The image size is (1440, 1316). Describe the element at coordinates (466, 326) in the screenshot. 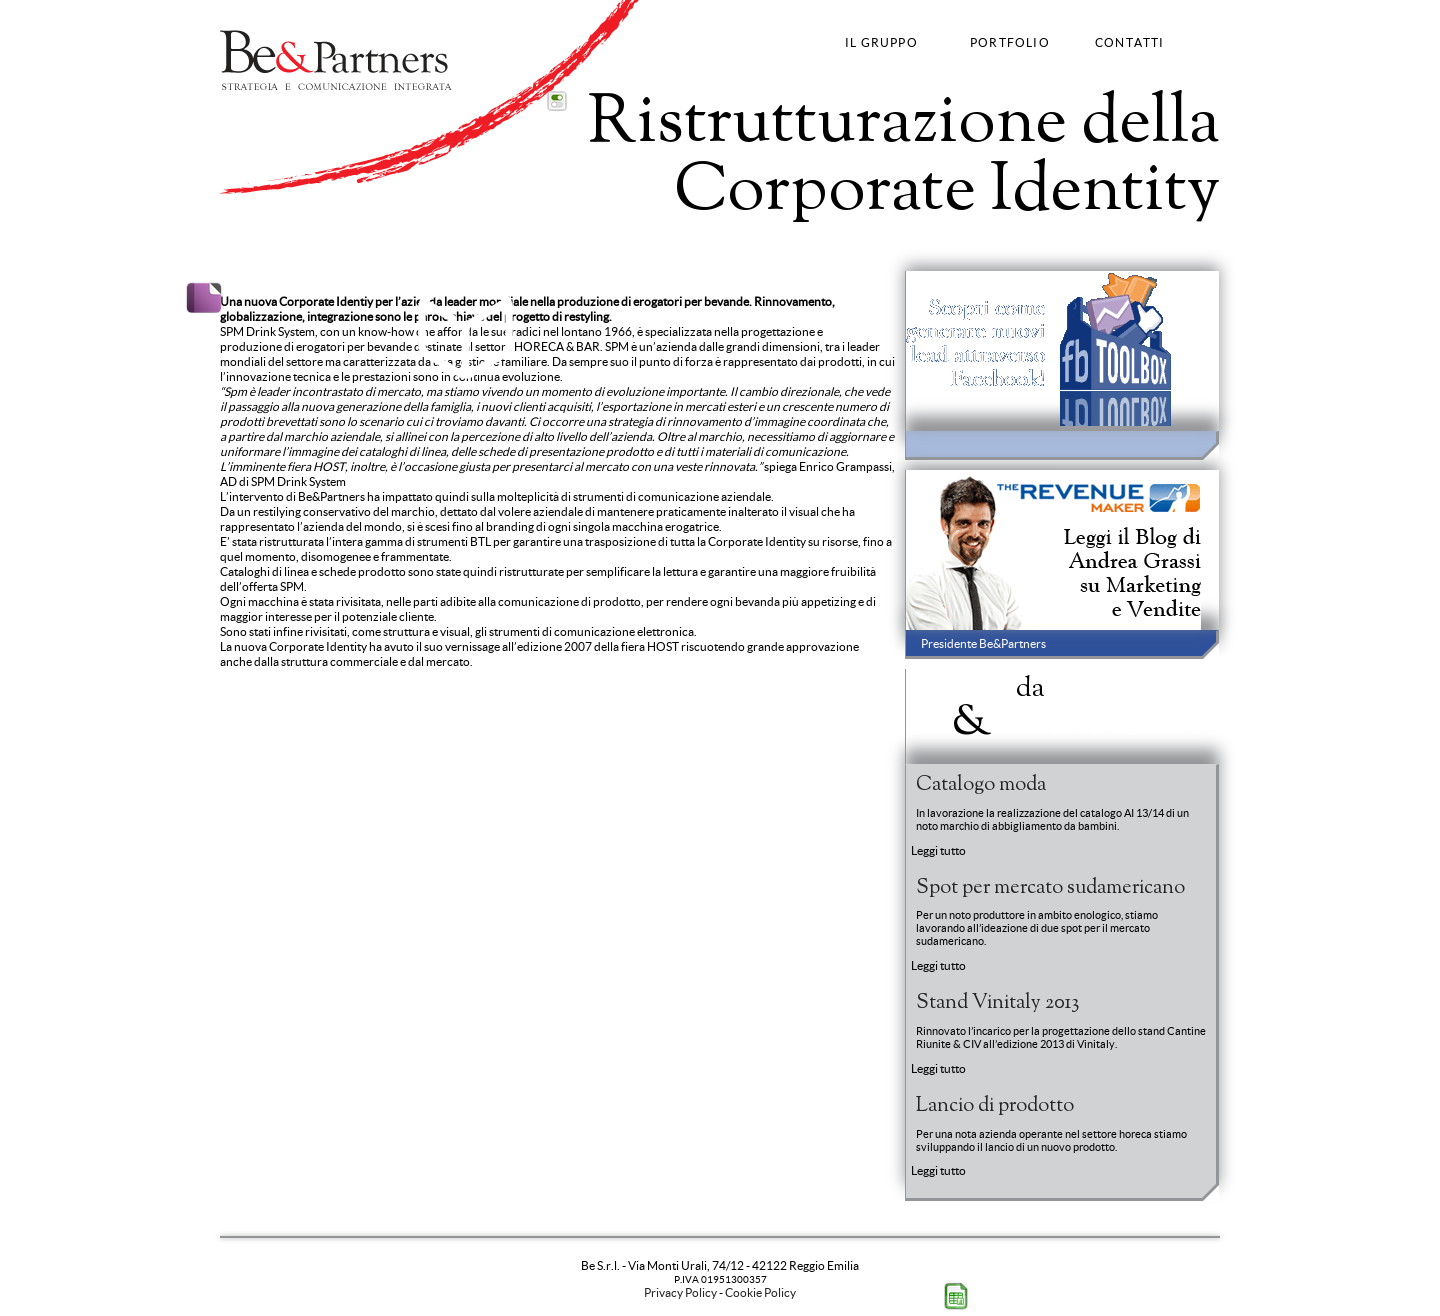

I see `open 3D Viewer app` at that location.